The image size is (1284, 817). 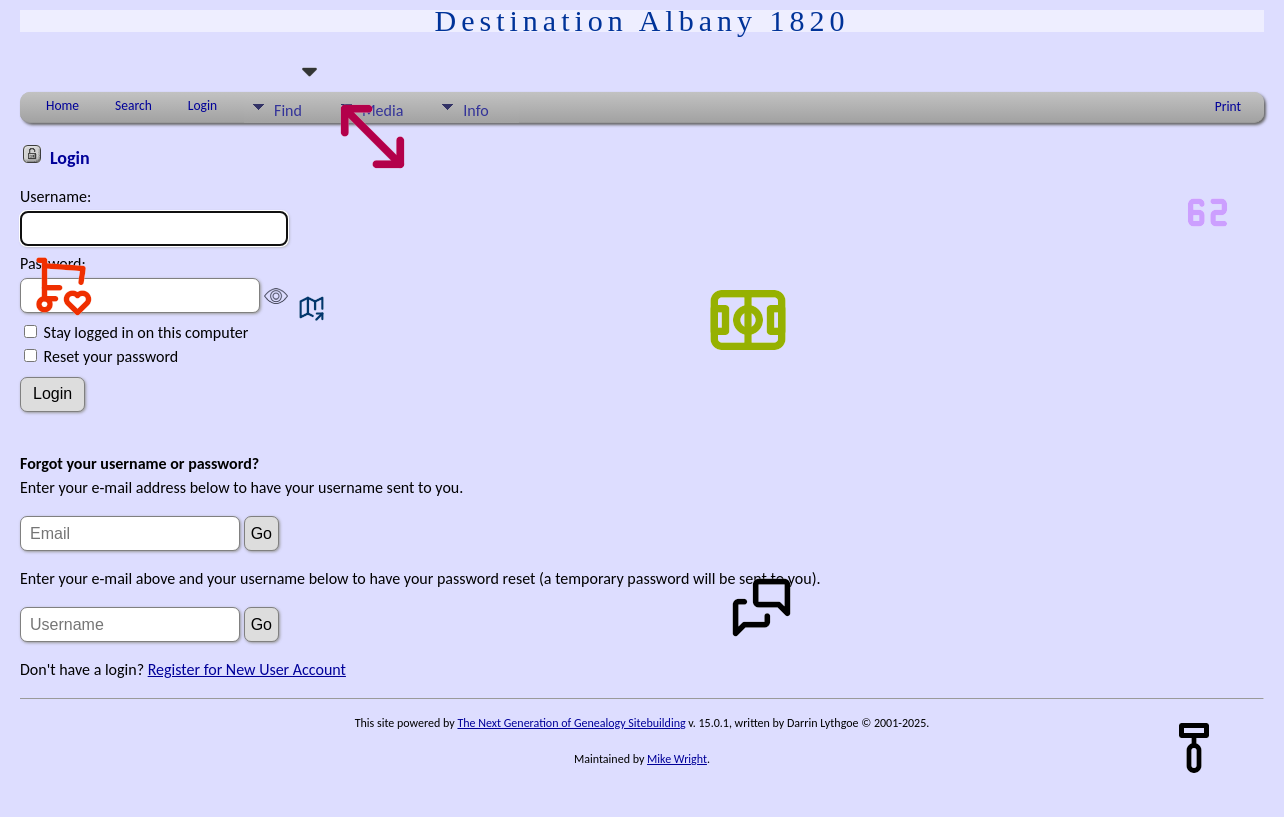 What do you see at coordinates (748, 320) in the screenshot?
I see `view soccer field or pitch layout` at bounding box center [748, 320].